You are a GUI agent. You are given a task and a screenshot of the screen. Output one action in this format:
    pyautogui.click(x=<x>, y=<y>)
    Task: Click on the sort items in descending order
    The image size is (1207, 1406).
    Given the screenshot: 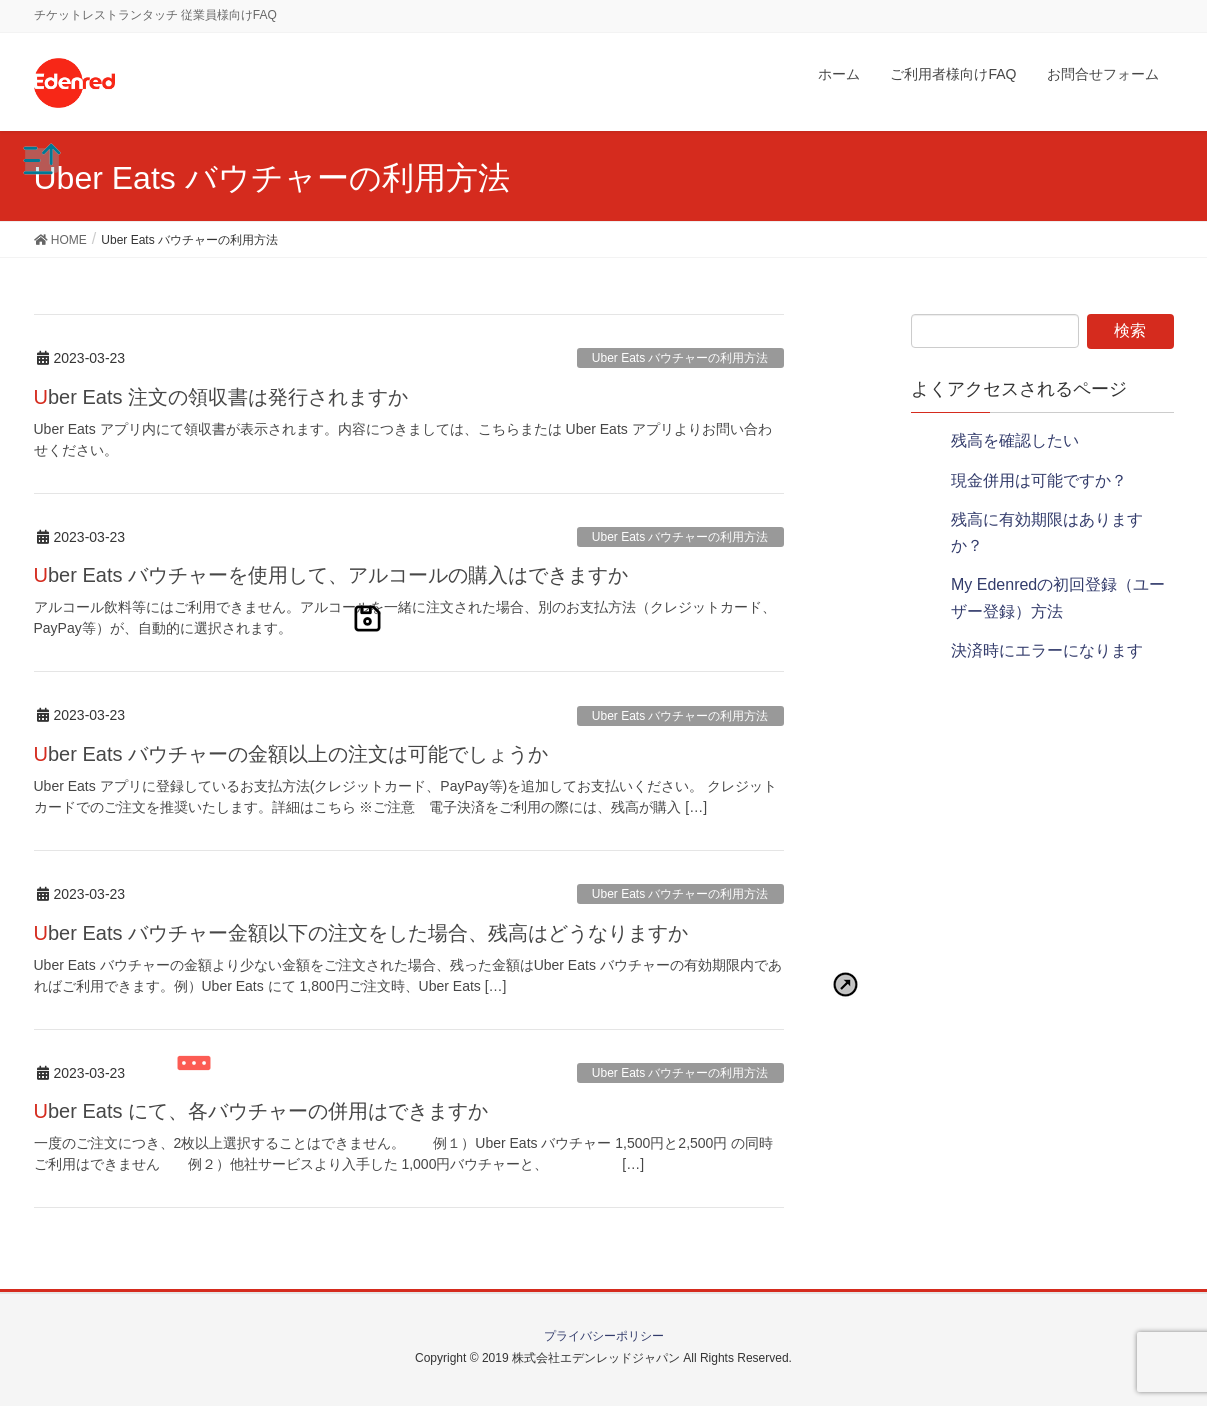 What is the action you would take?
    pyautogui.click(x=40, y=160)
    